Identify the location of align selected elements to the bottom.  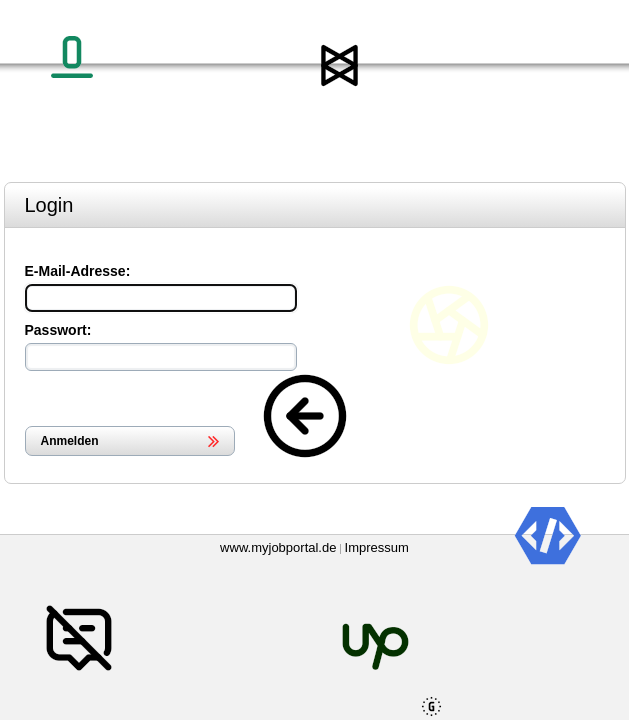
(72, 57).